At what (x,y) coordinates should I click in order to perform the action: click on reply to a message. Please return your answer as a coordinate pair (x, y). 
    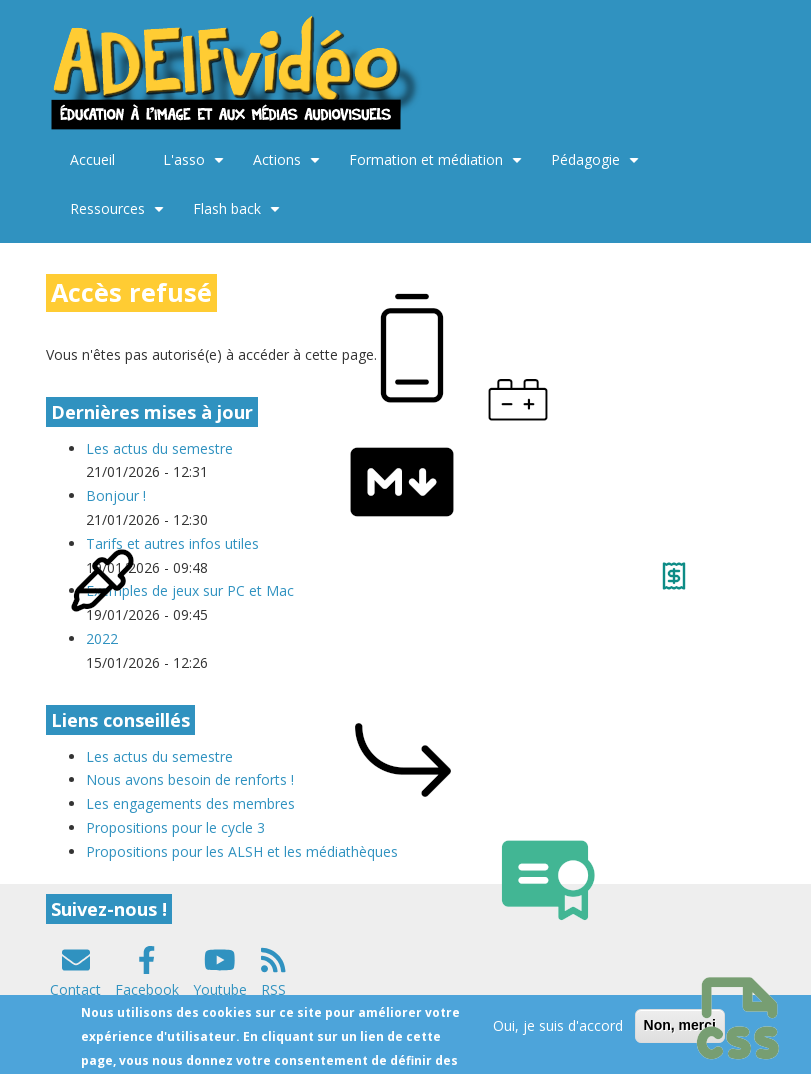
    Looking at the image, I should click on (403, 760).